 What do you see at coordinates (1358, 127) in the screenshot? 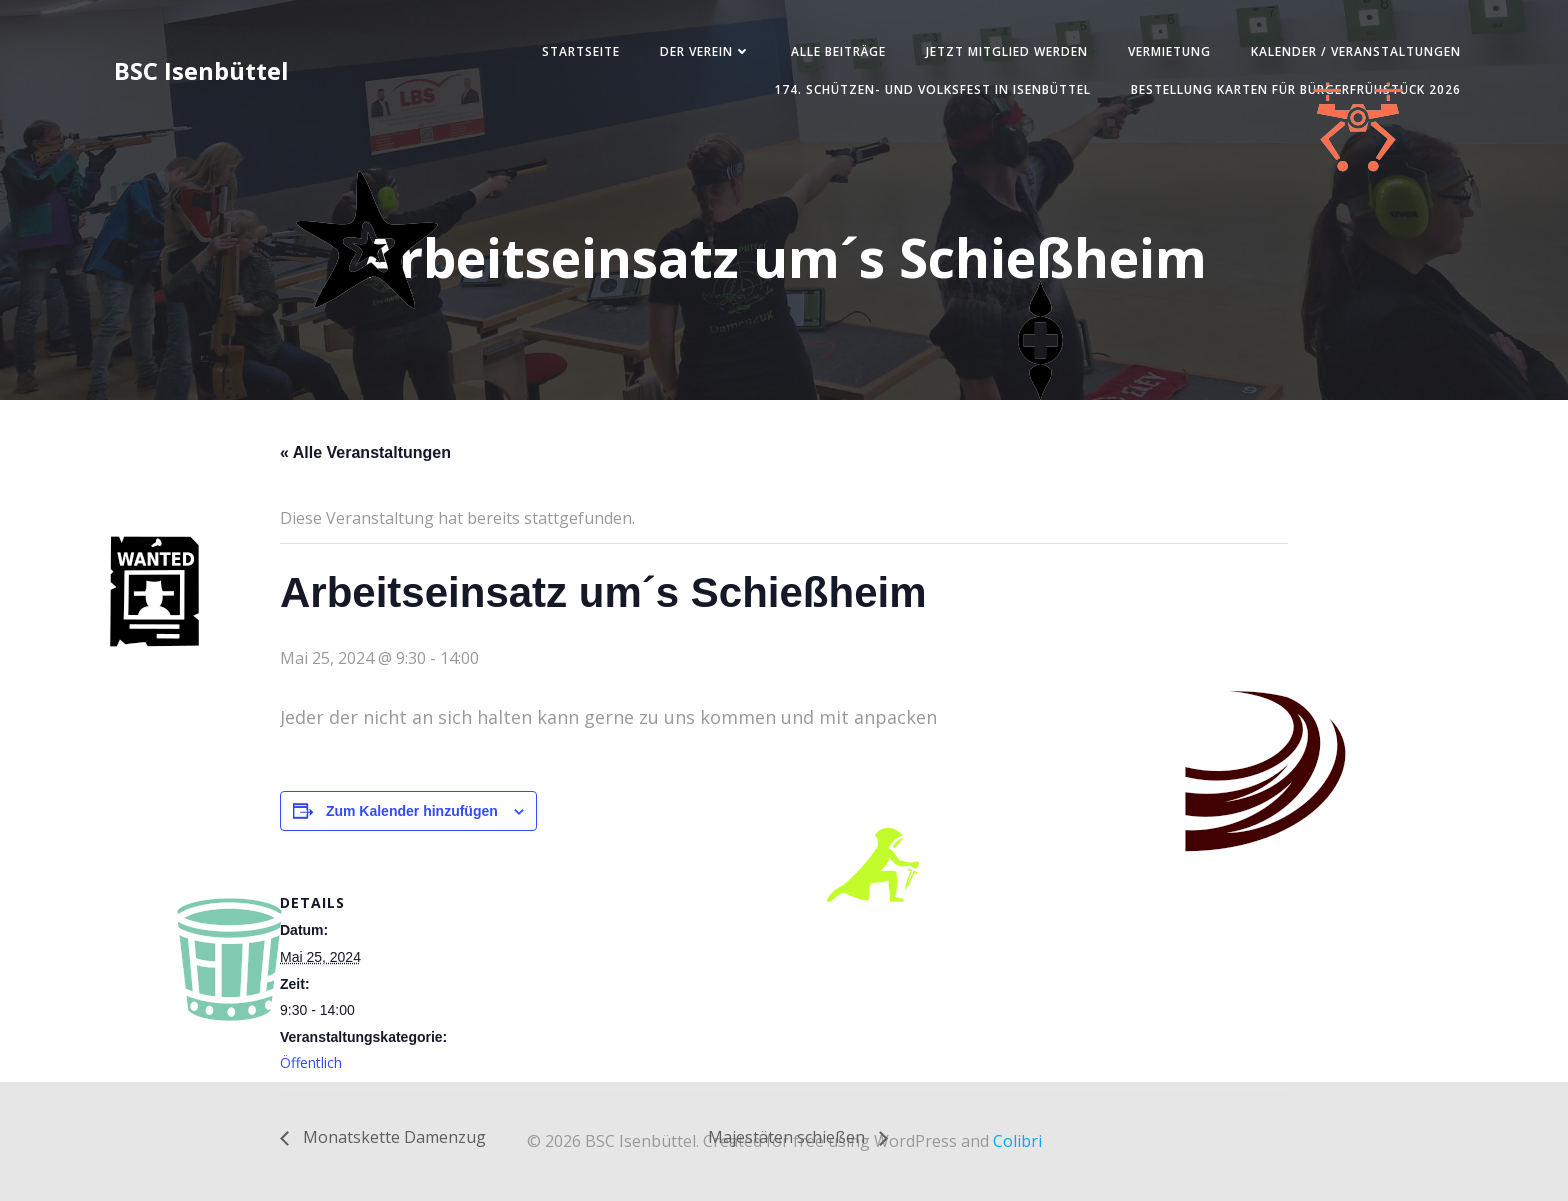
I see `track your drone delivery status` at bounding box center [1358, 127].